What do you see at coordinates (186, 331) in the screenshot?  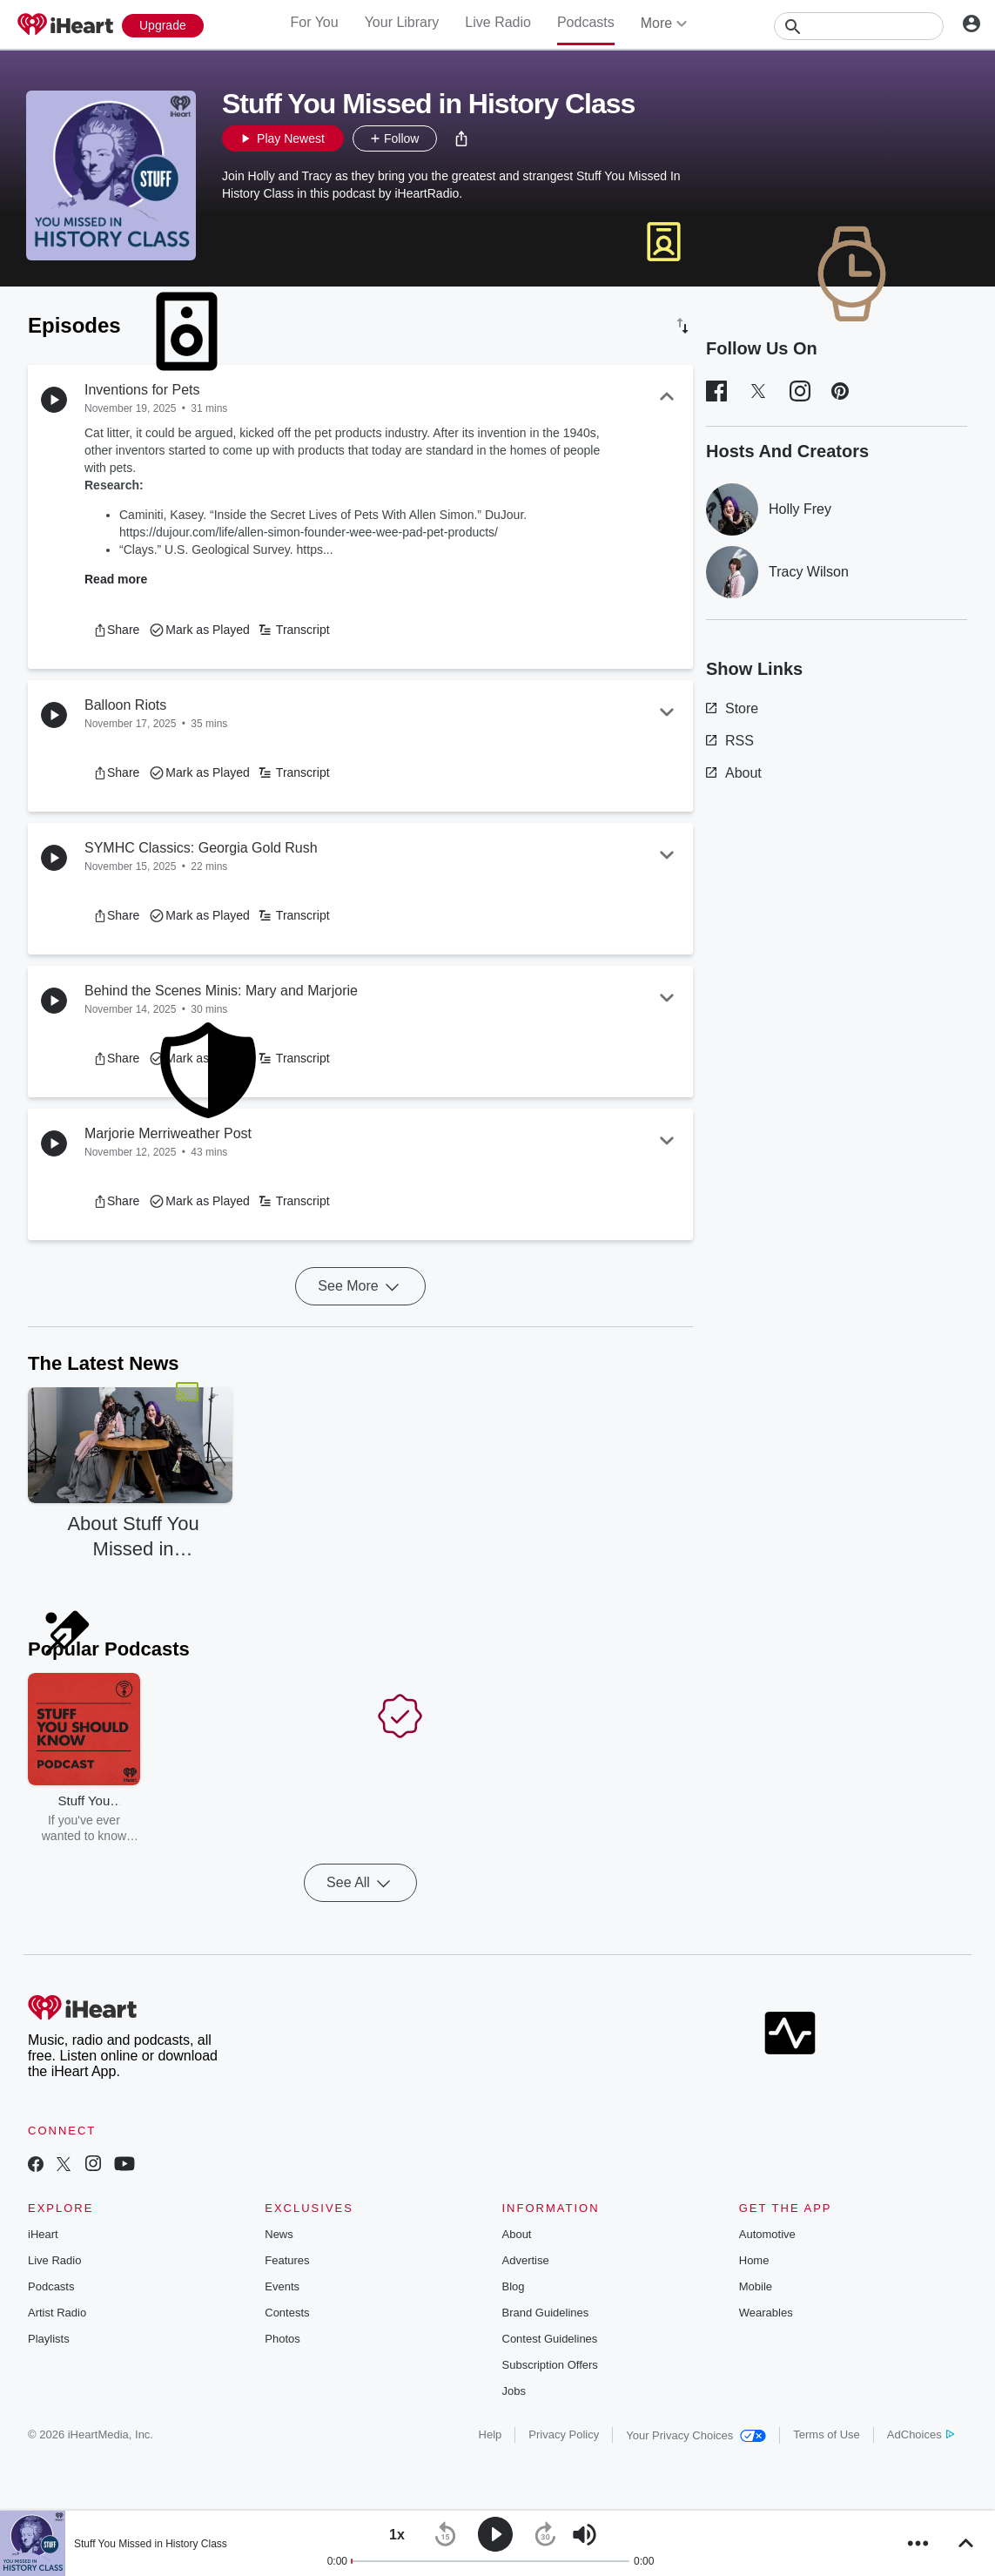 I see `access audio or speaker settings` at bounding box center [186, 331].